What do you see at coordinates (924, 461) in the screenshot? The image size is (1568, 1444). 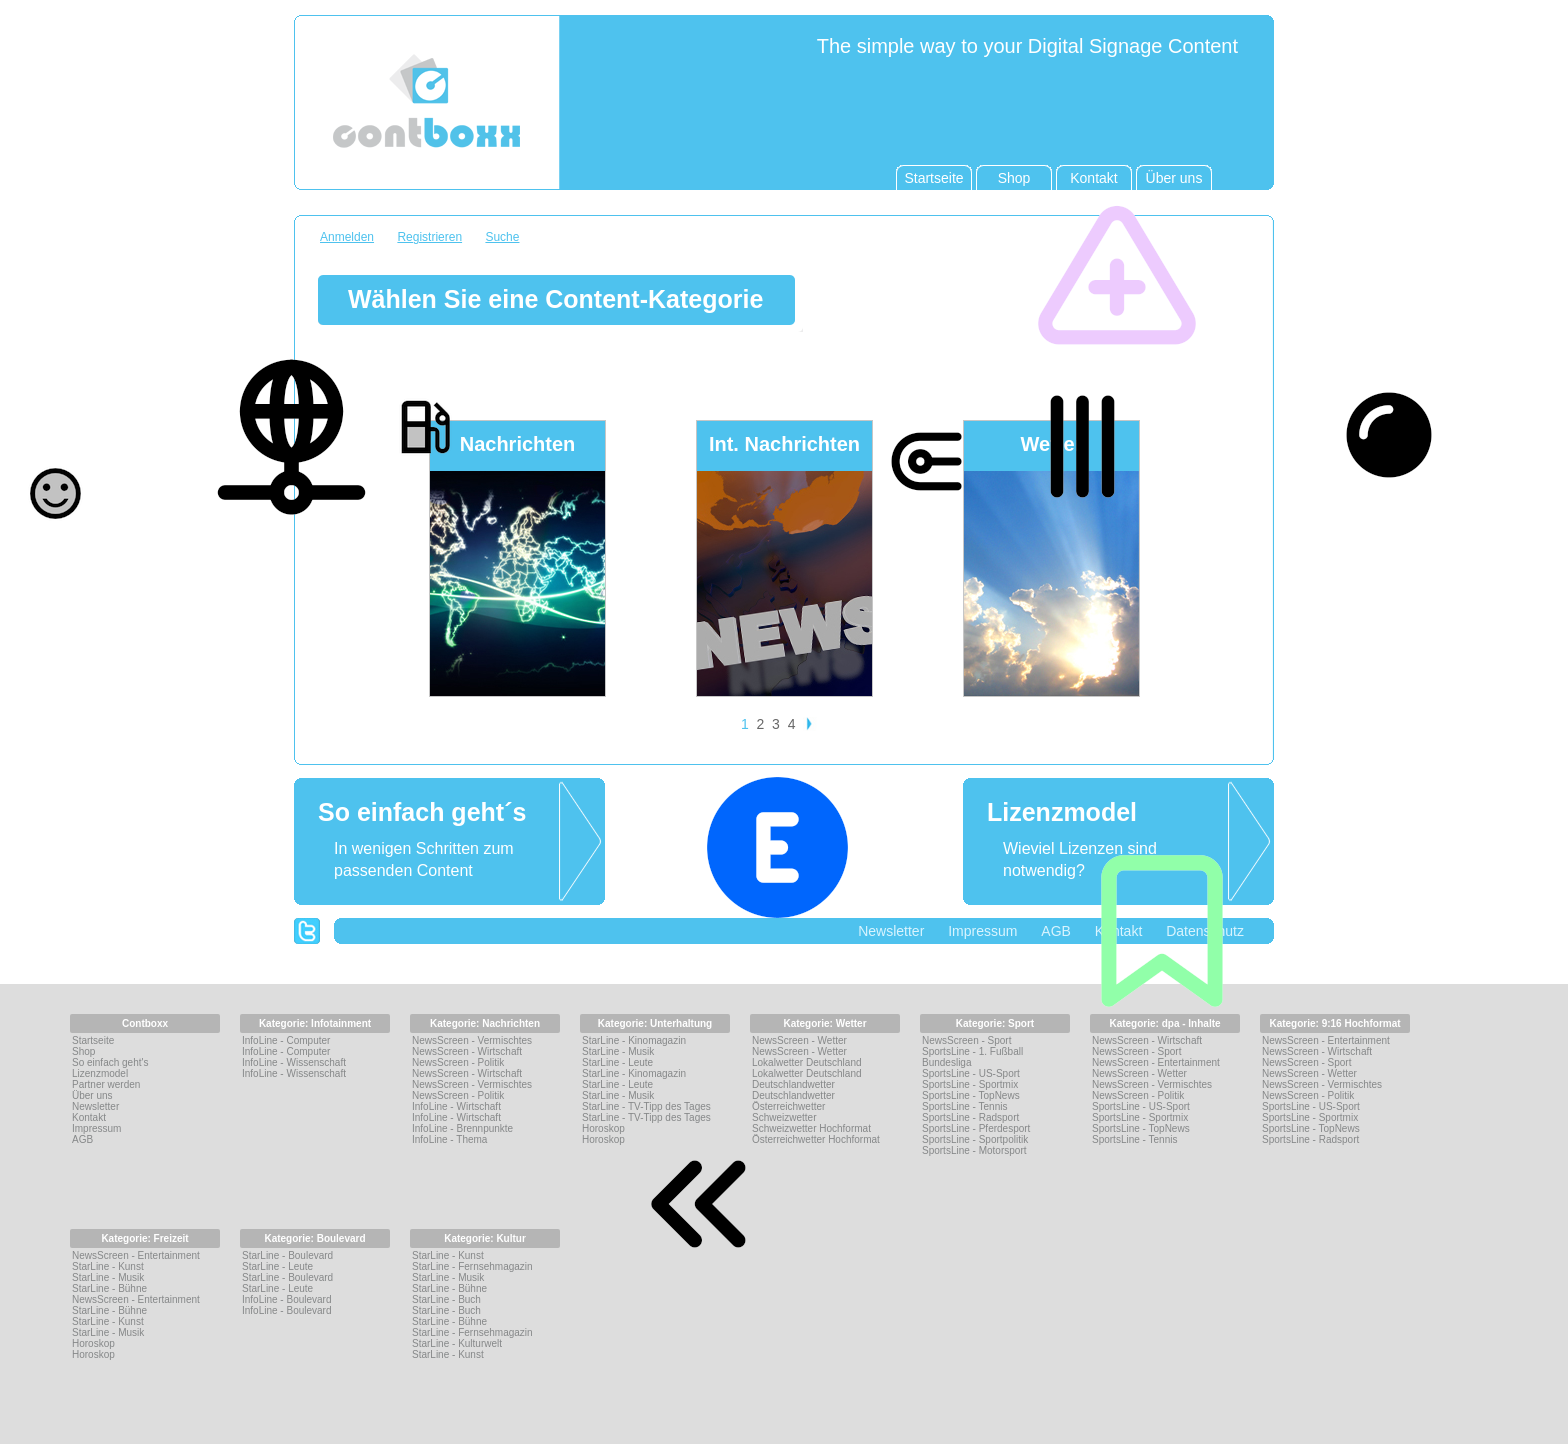 I see `indicates a rounded line cap style option` at bounding box center [924, 461].